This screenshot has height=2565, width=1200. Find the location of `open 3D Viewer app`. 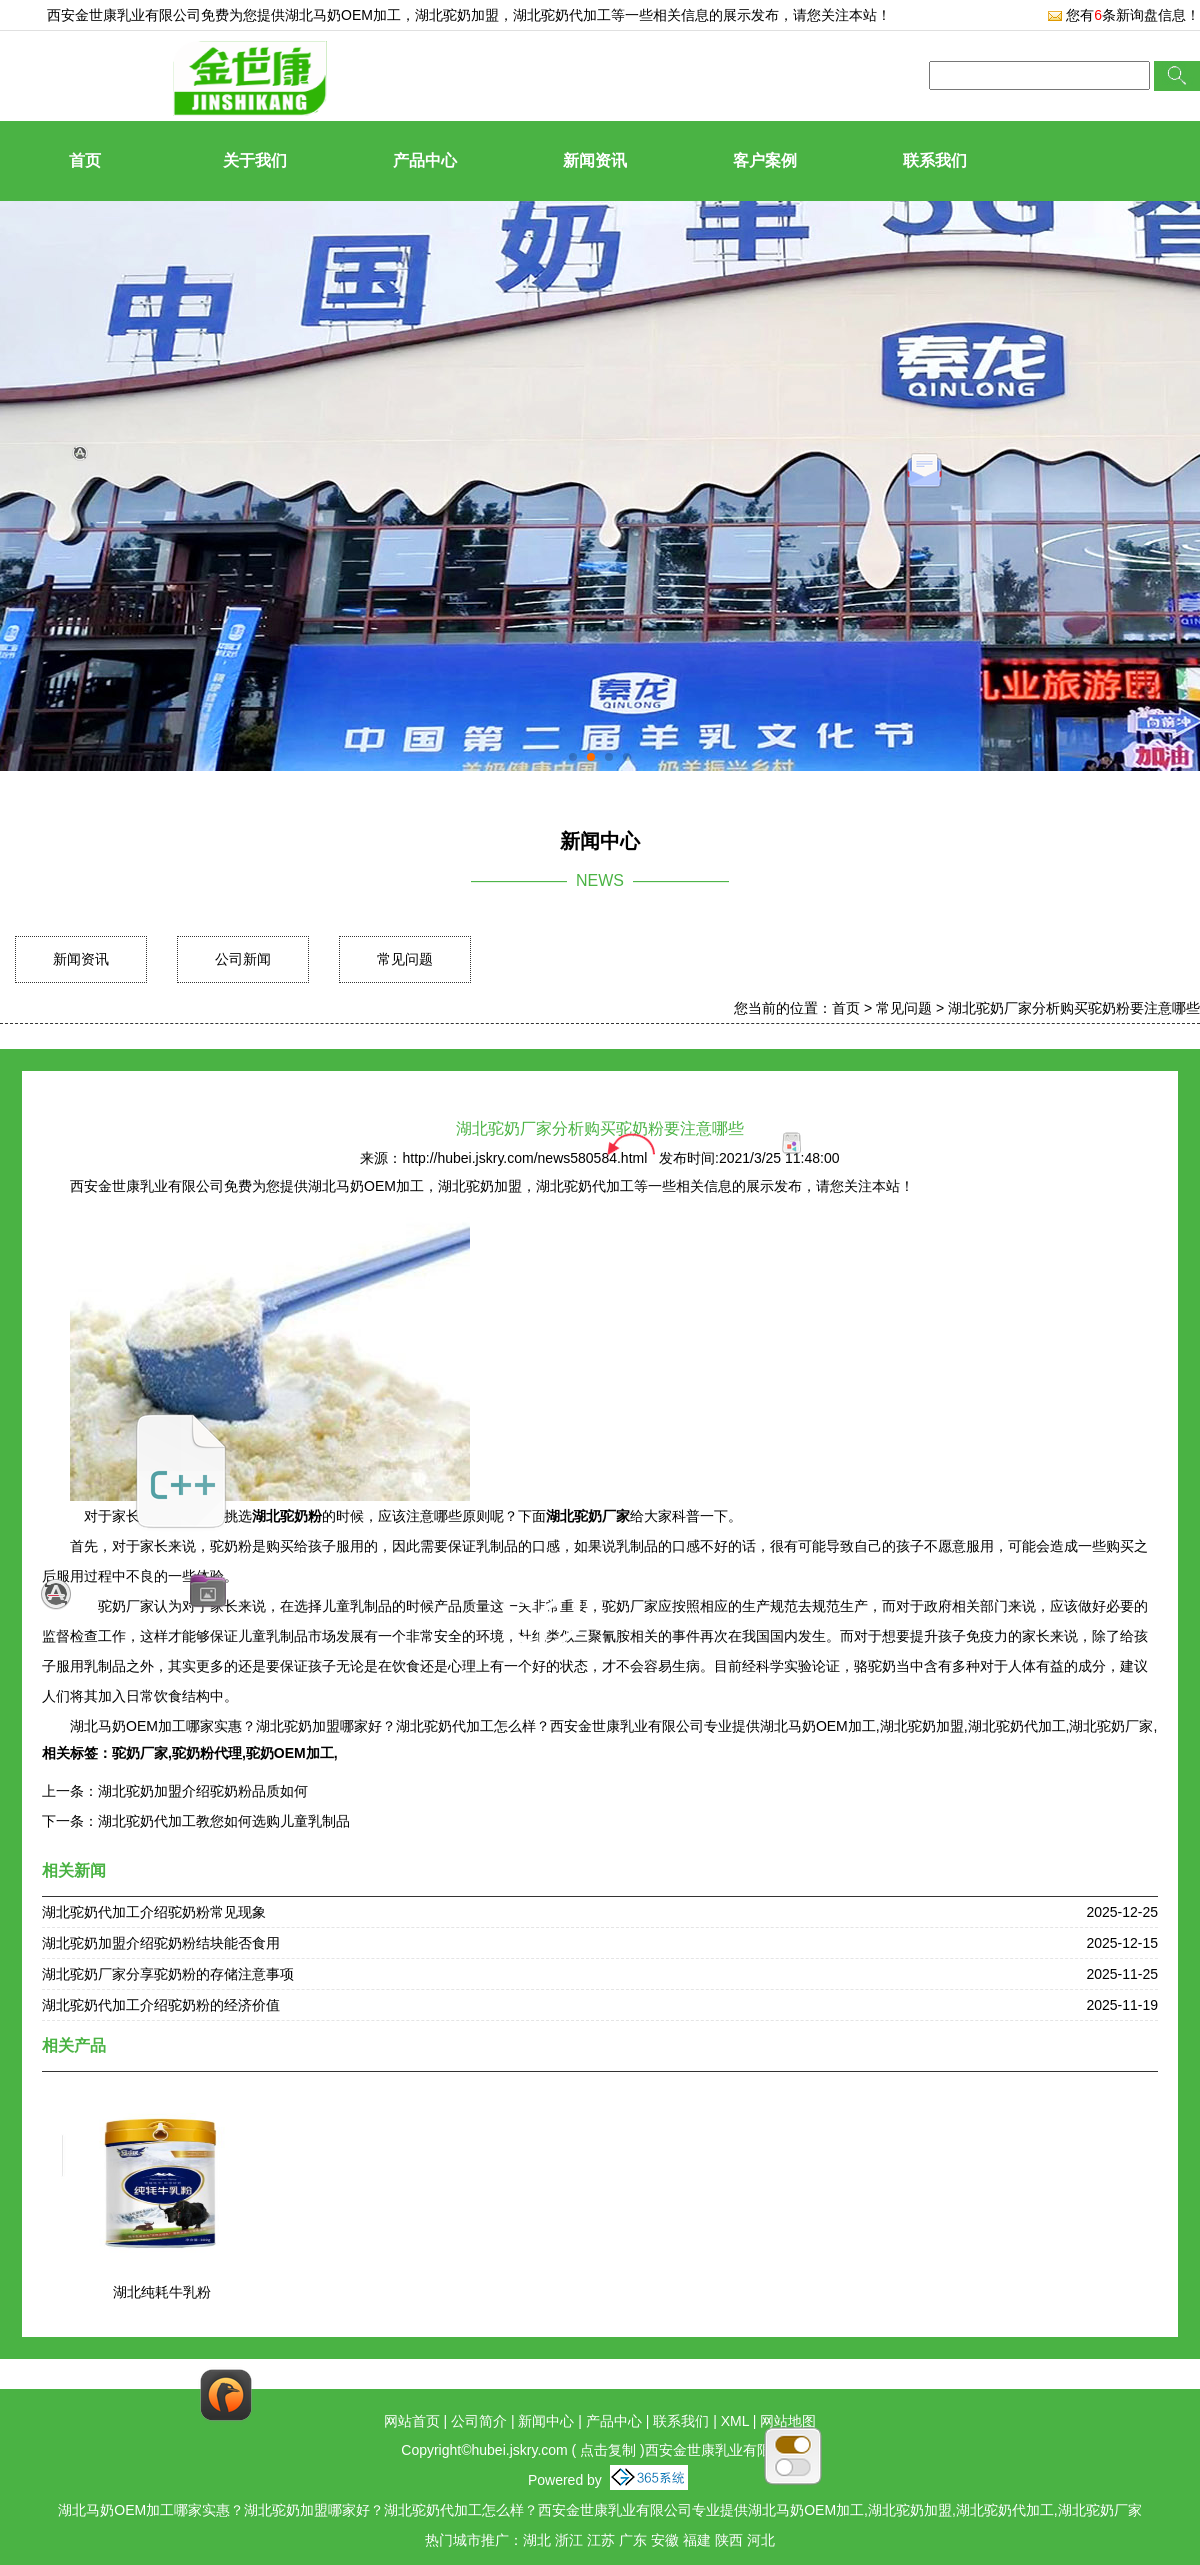

open 3D Viewer app is located at coordinates (542, 1610).